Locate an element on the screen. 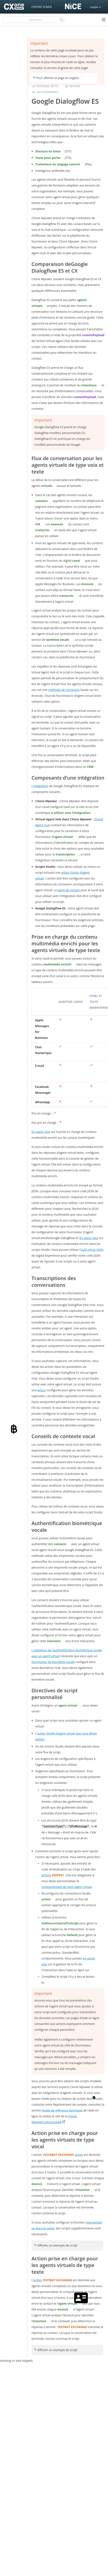 This screenshot has width=108, height=2576. indicates successful completion of an action is located at coordinates (94, 2097).